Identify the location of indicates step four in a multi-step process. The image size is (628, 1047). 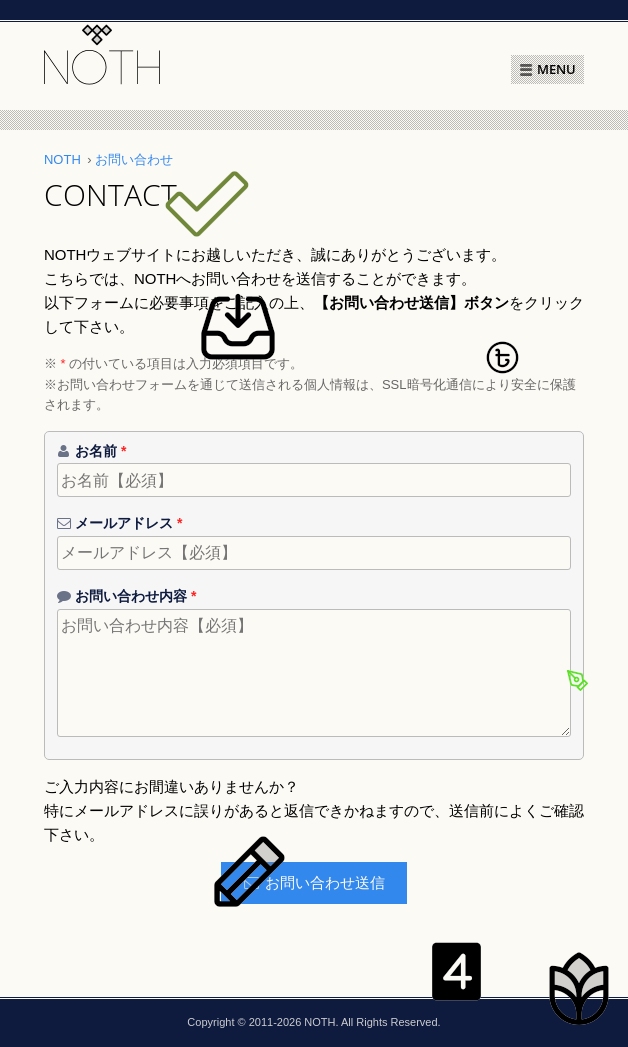
(456, 971).